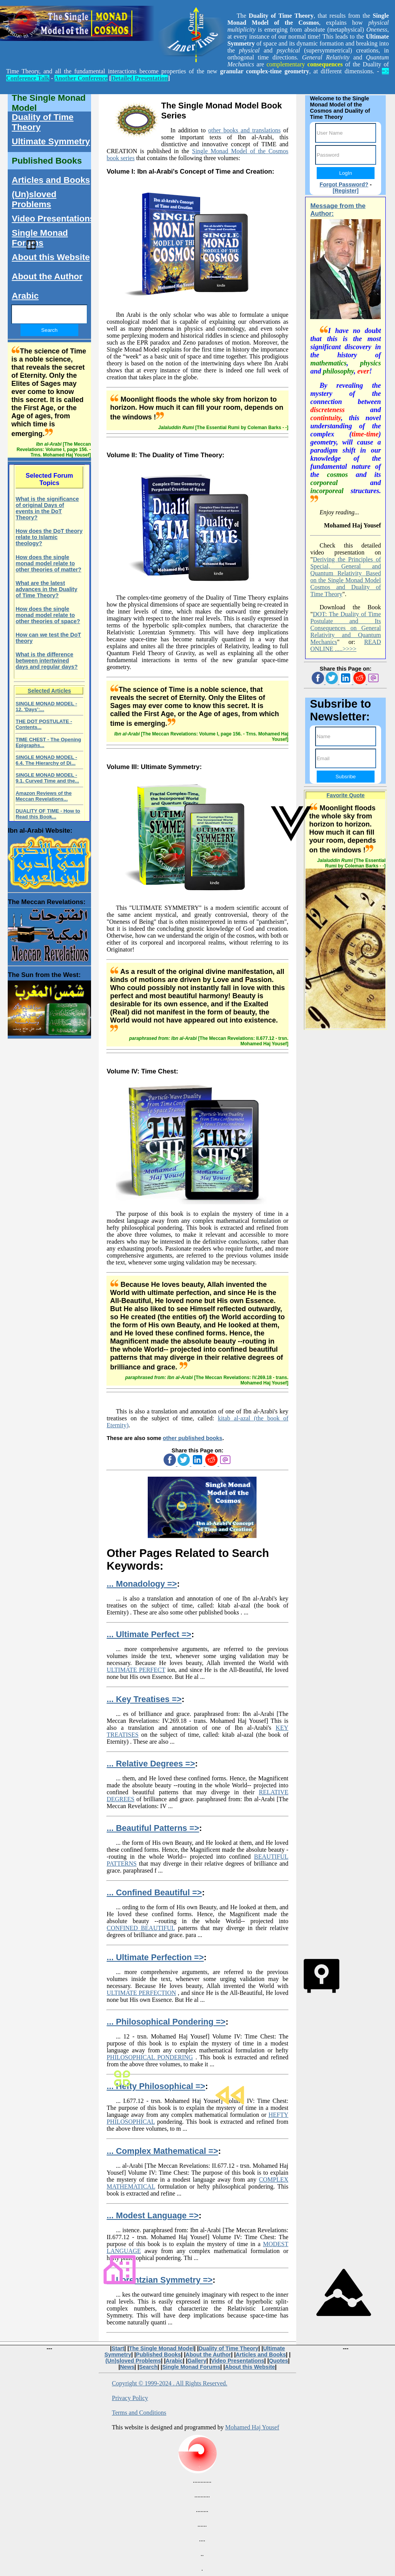 The width and height of the screenshot is (395, 2576). I want to click on Pine Script programming language logo, so click(344, 2292).